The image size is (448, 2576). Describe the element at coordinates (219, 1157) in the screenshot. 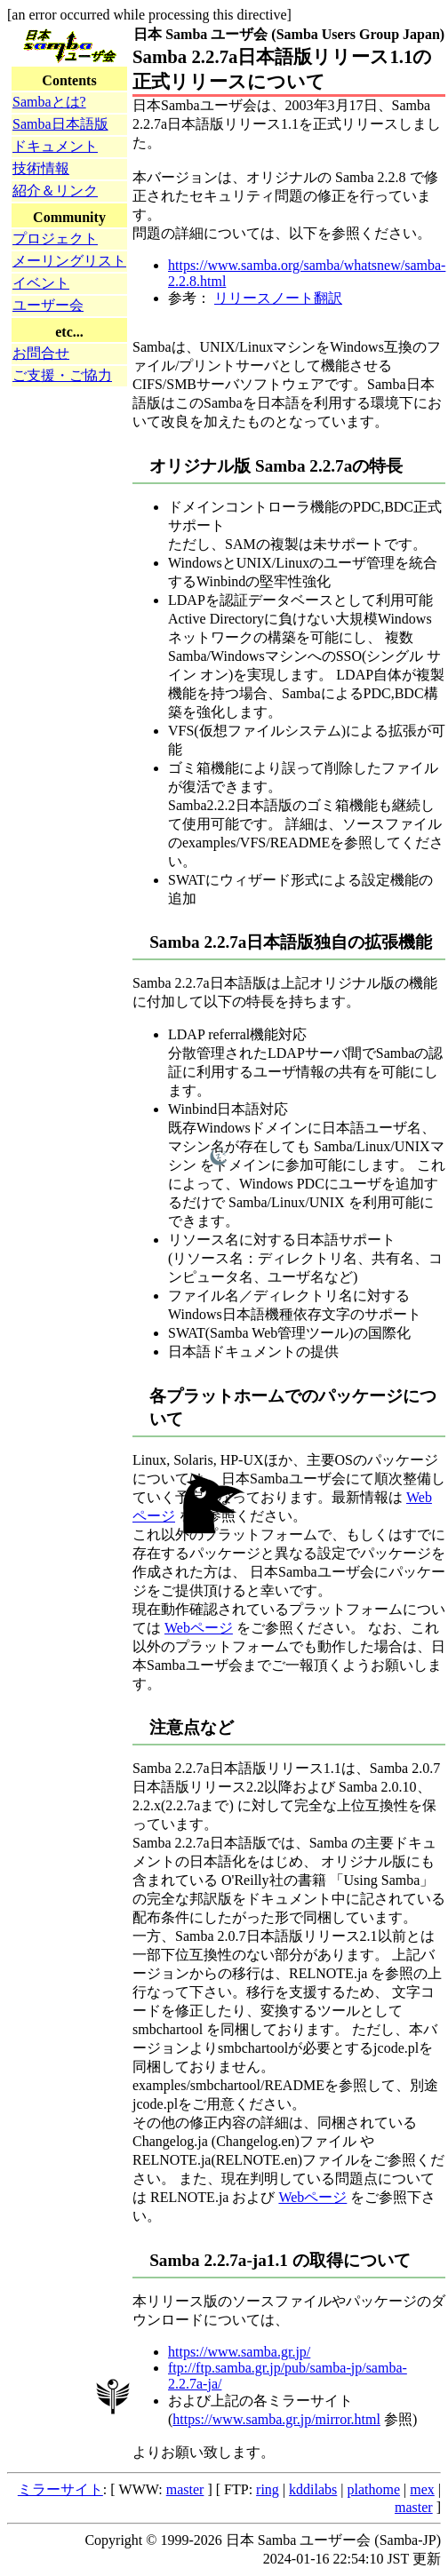

I see `enable sleep or night mode` at that location.